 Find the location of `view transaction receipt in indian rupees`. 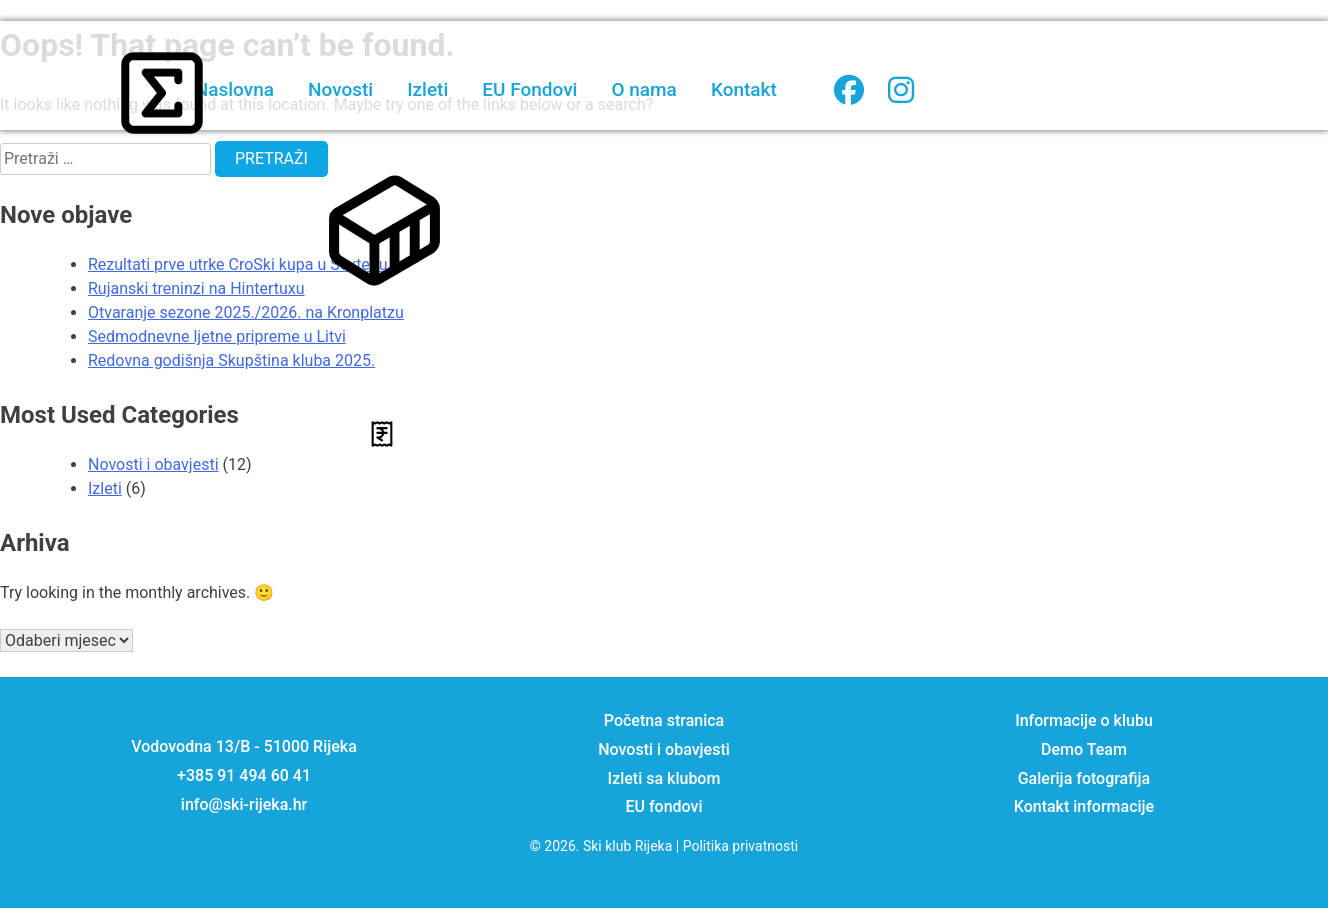

view transaction receipt in indian rupees is located at coordinates (382, 434).